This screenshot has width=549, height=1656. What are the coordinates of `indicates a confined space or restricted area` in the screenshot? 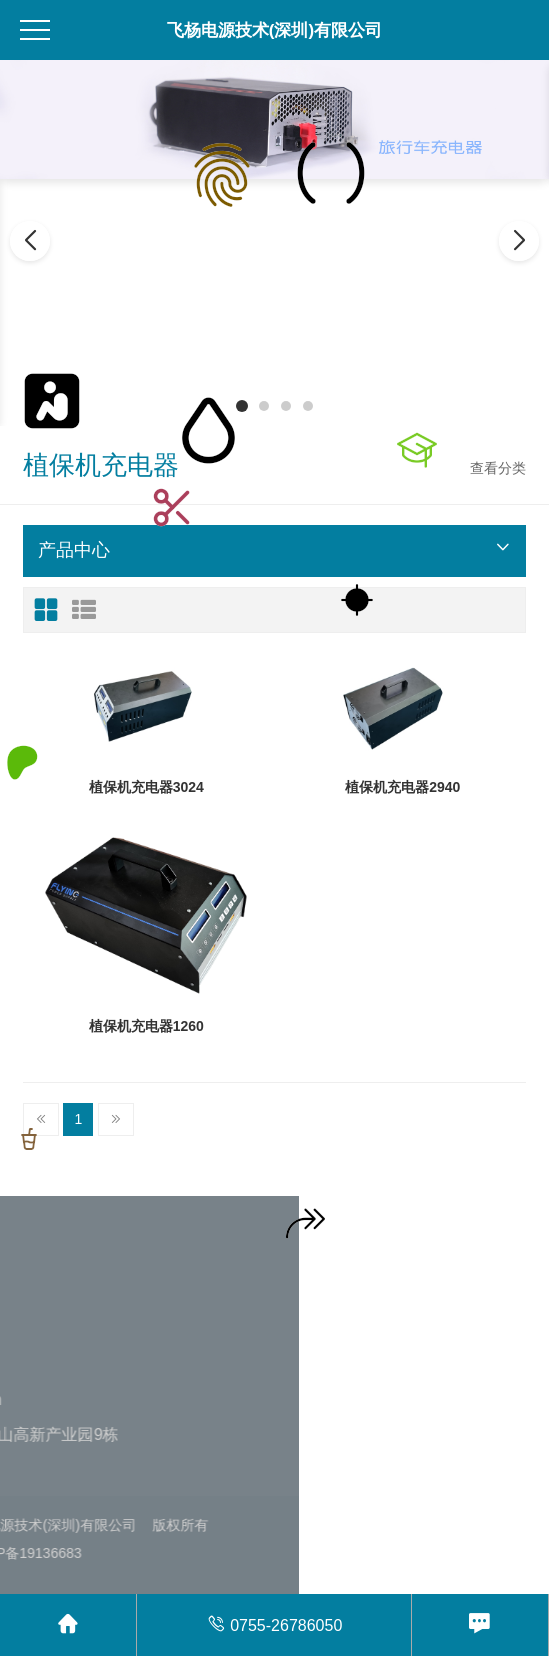 It's located at (52, 401).